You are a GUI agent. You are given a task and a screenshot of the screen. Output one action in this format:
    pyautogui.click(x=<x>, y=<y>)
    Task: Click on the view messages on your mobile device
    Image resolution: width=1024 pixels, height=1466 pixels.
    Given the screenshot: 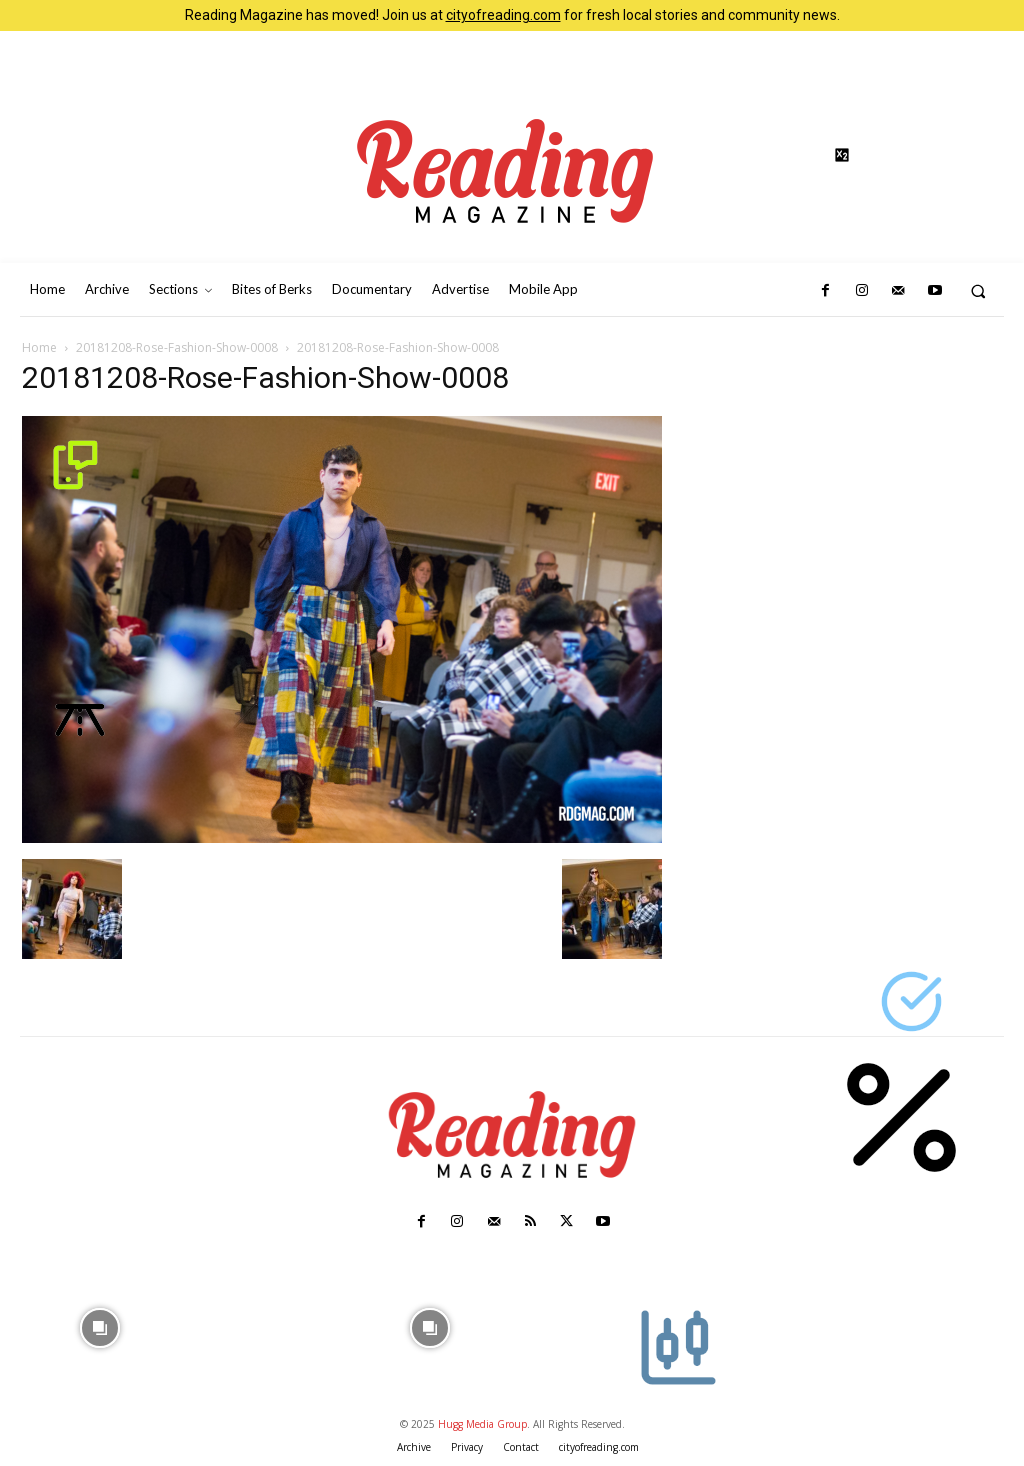 What is the action you would take?
    pyautogui.click(x=73, y=465)
    